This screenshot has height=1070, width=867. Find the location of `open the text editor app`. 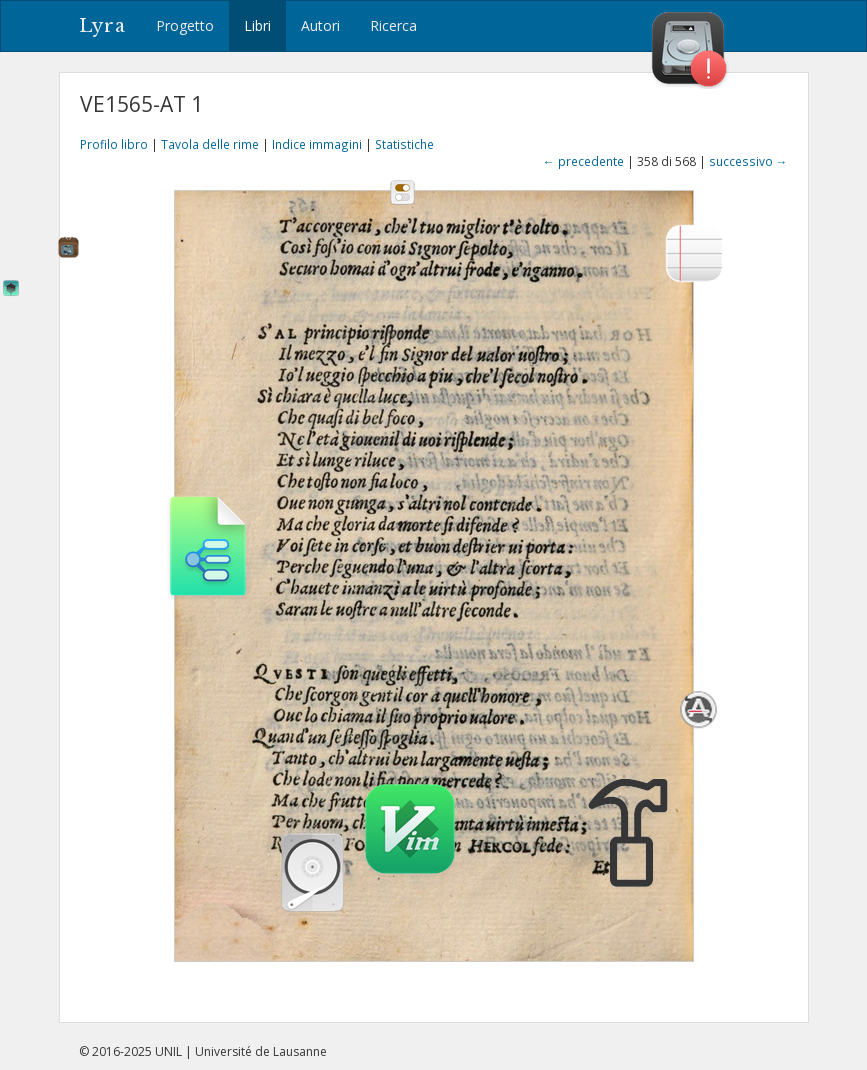

open the text editor app is located at coordinates (694, 253).